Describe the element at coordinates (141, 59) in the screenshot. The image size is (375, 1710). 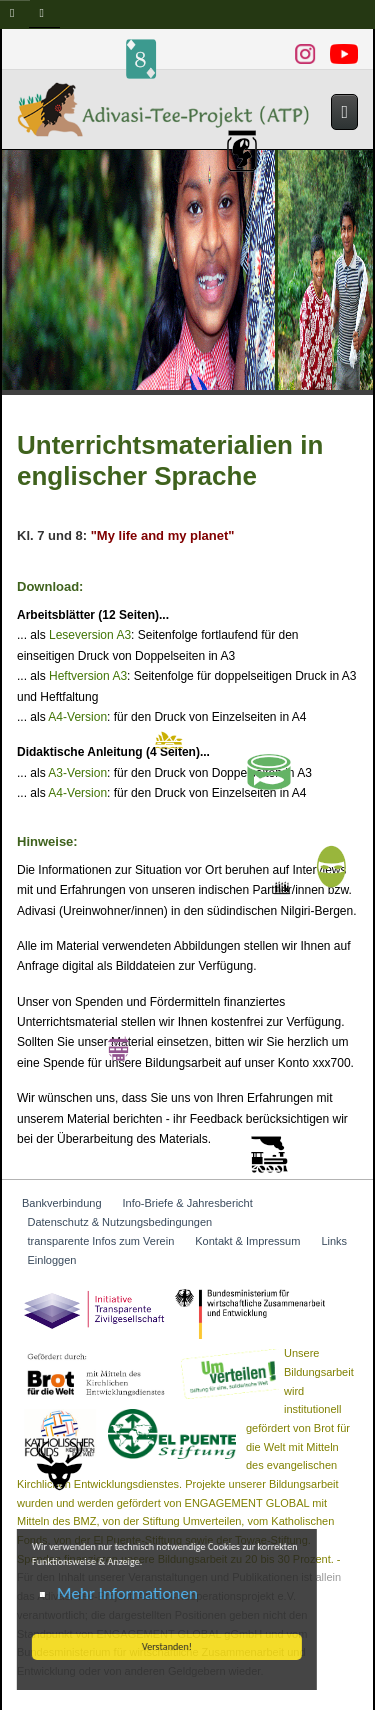
I see `play the 8 of diamonds card` at that location.